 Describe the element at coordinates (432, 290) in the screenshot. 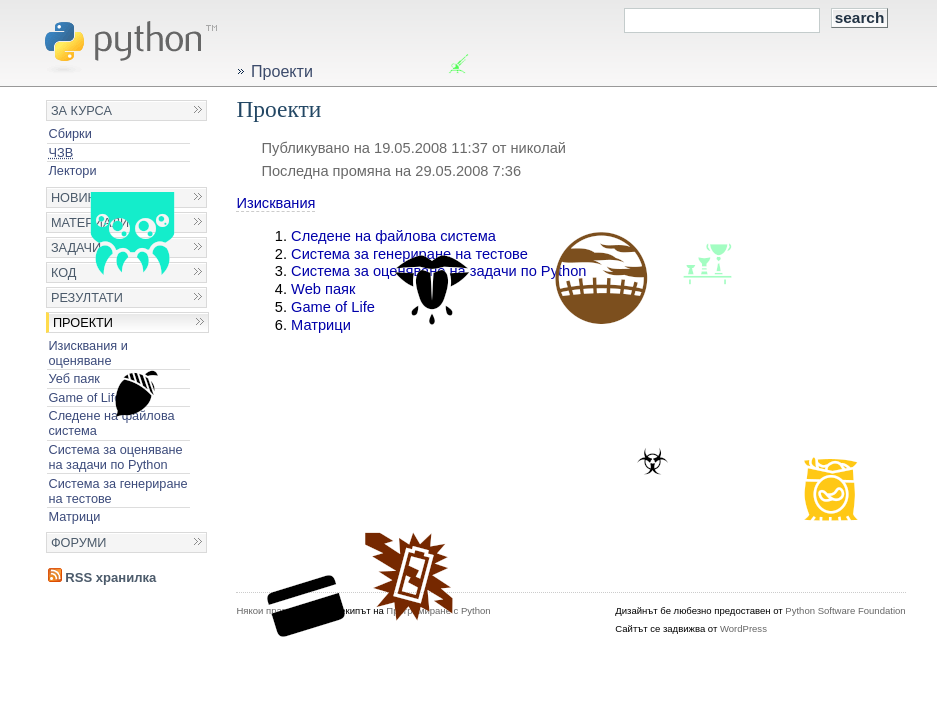

I see `select tongue or taste-related action in a game` at that location.